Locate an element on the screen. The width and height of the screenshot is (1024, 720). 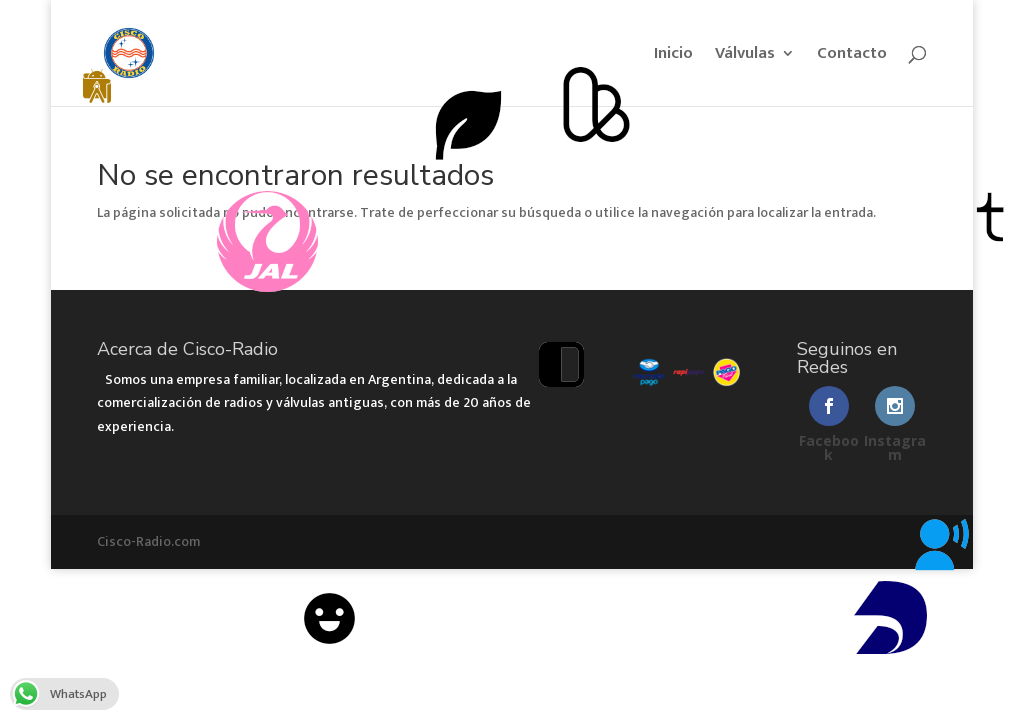
open the Kleinanzeigen app is located at coordinates (596, 104).